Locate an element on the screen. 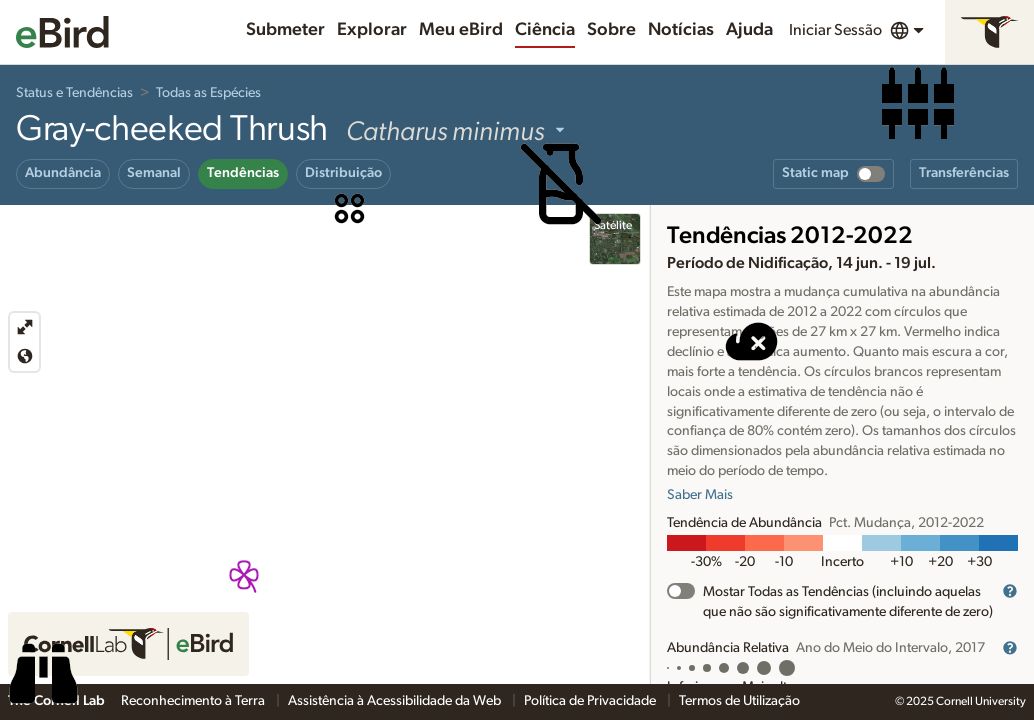 This screenshot has height=720, width=1034. search or explore content is located at coordinates (43, 673).